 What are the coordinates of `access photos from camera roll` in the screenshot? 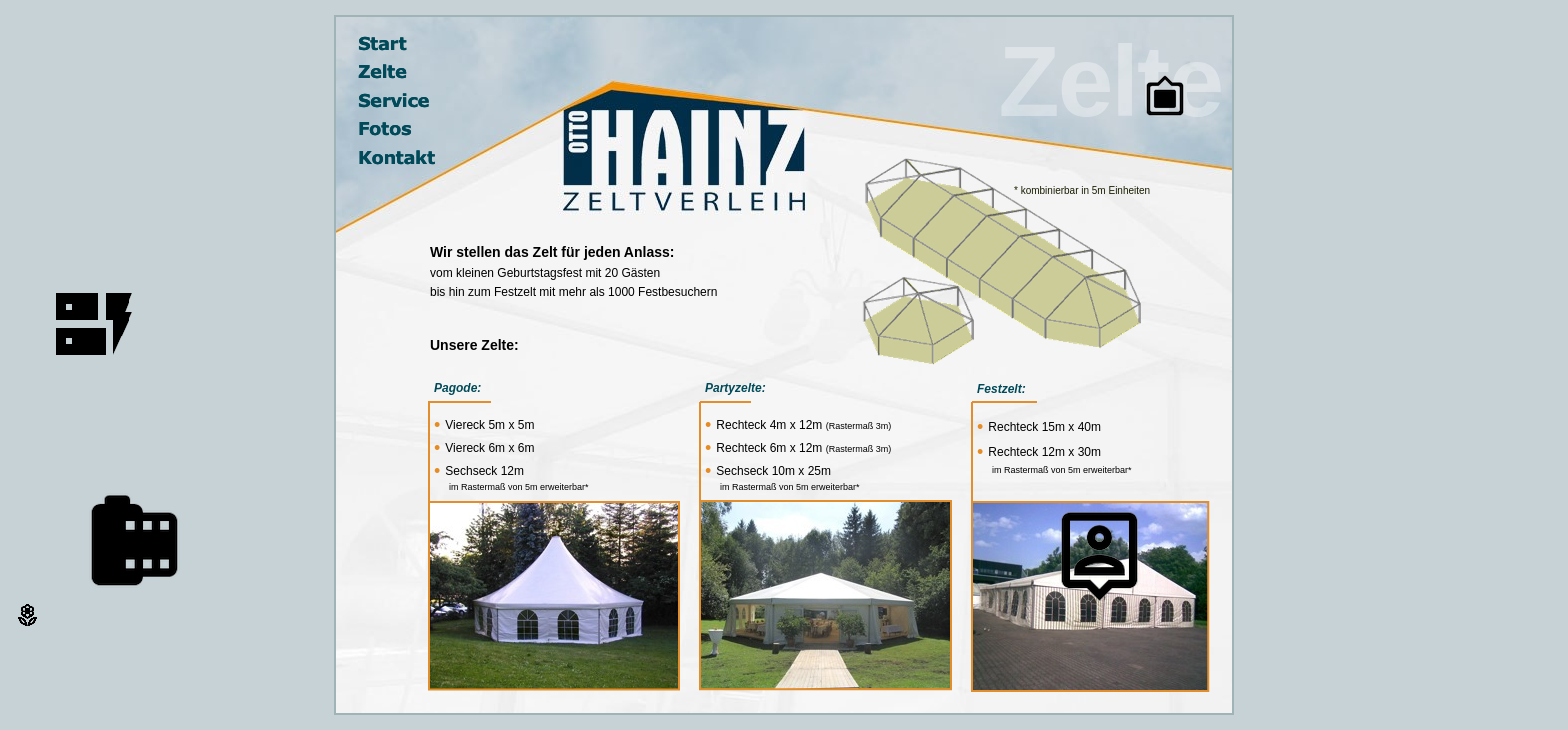 It's located at (134, 542).